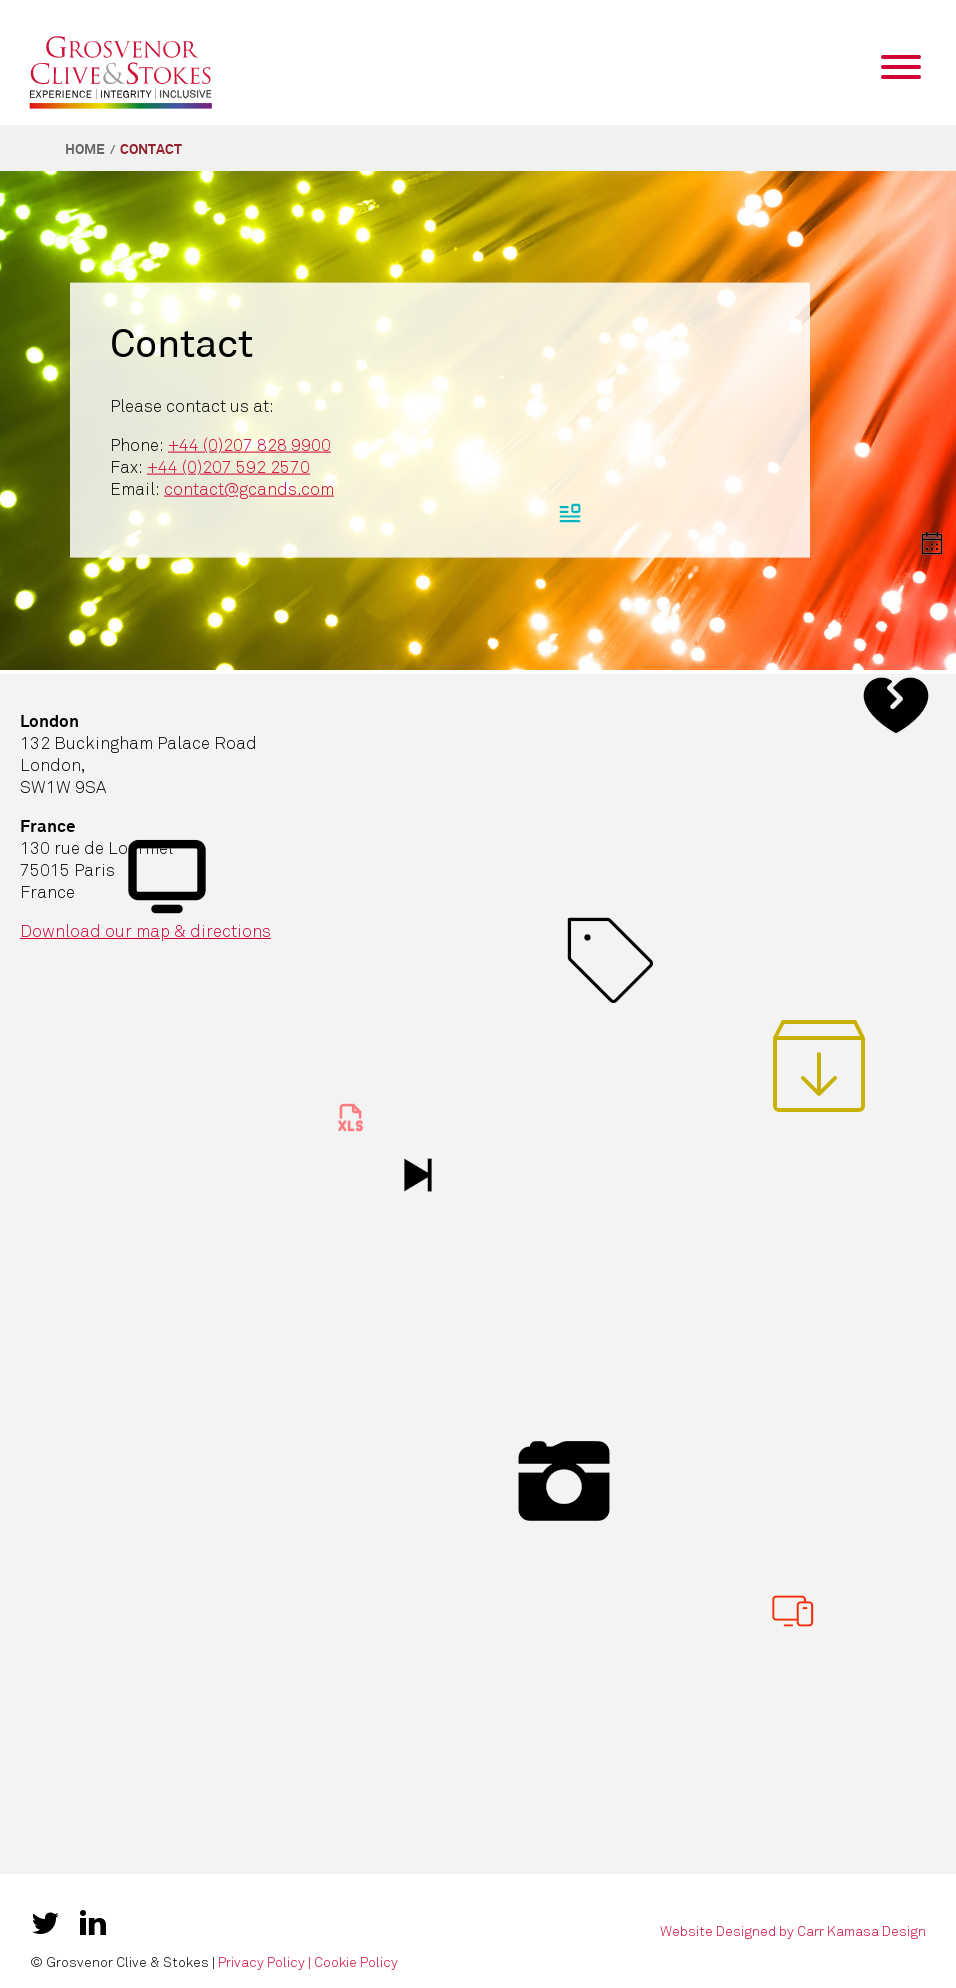 The width and height of the screenshot is (956, 1988). I want to click on unlike or remove from favorites, so click(896, 703).